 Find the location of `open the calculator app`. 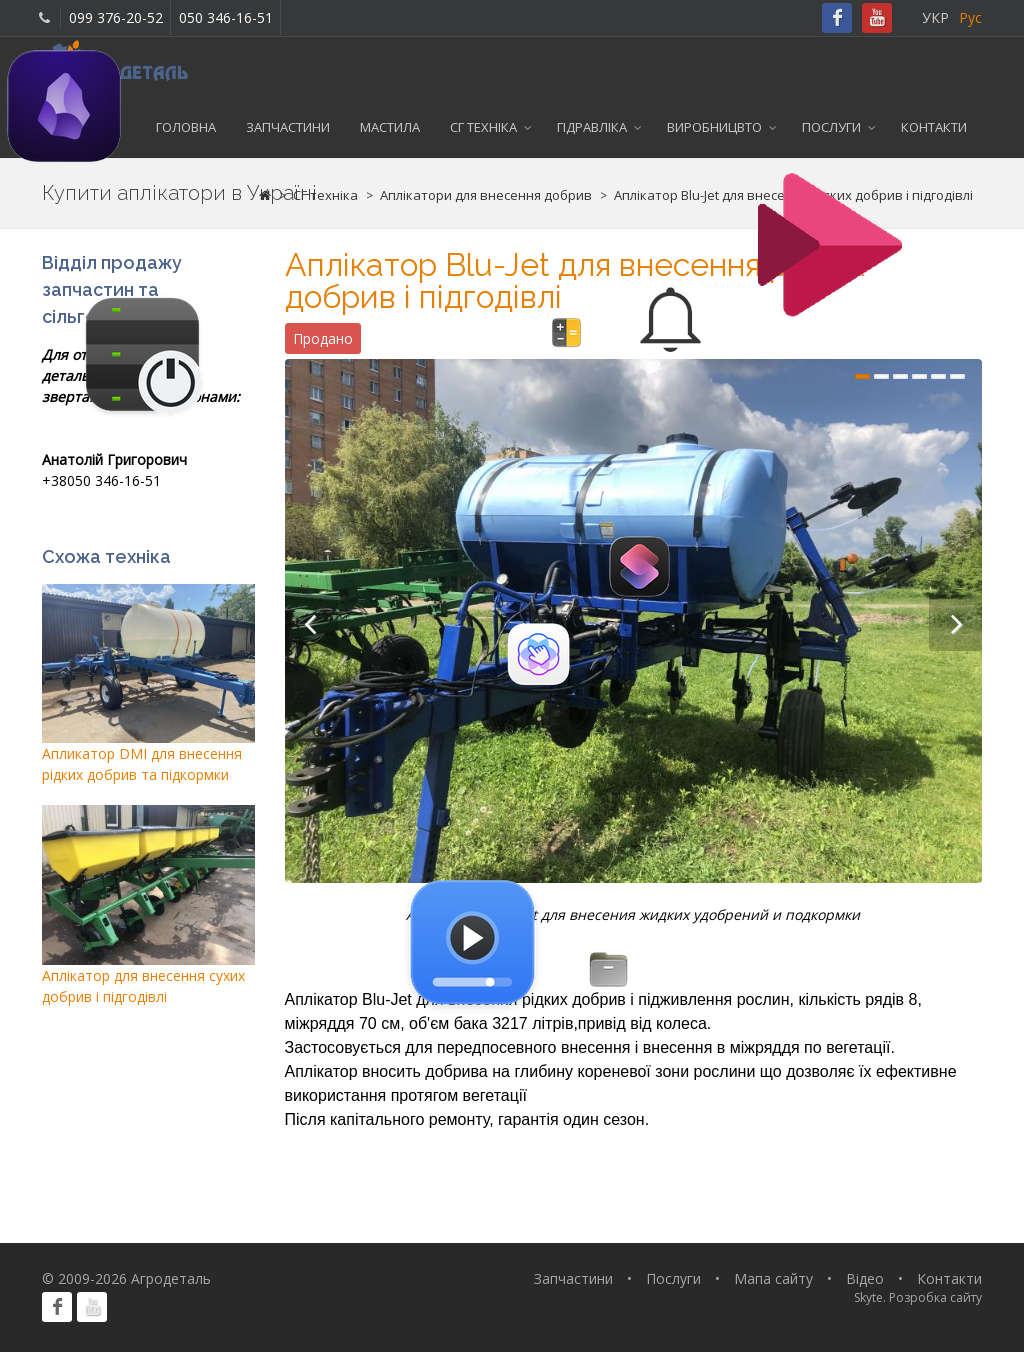

open the calculator app is located at coordinates (566, 332).